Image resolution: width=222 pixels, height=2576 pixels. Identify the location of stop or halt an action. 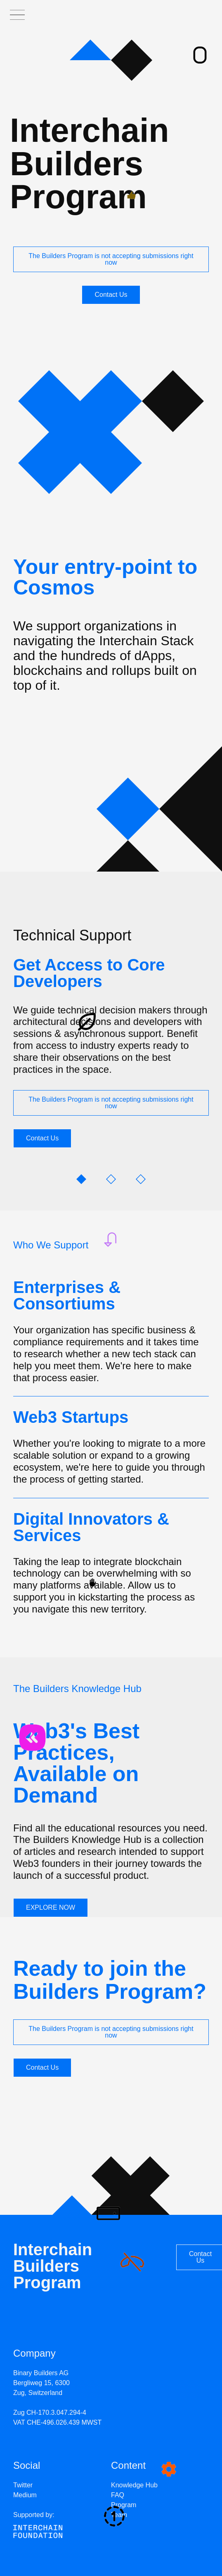
(93, 1582).